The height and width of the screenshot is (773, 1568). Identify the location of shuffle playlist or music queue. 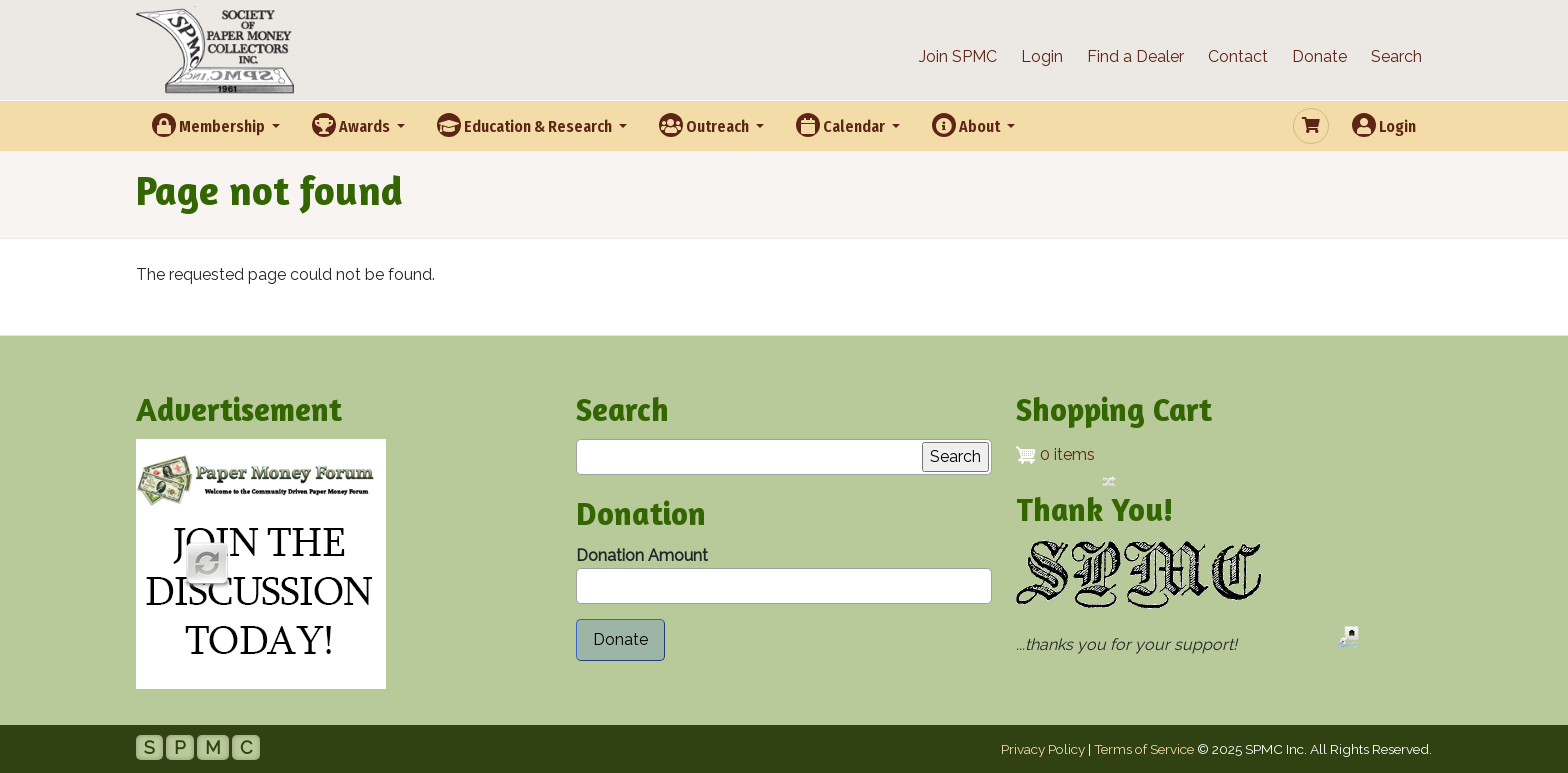
(1109, 481).